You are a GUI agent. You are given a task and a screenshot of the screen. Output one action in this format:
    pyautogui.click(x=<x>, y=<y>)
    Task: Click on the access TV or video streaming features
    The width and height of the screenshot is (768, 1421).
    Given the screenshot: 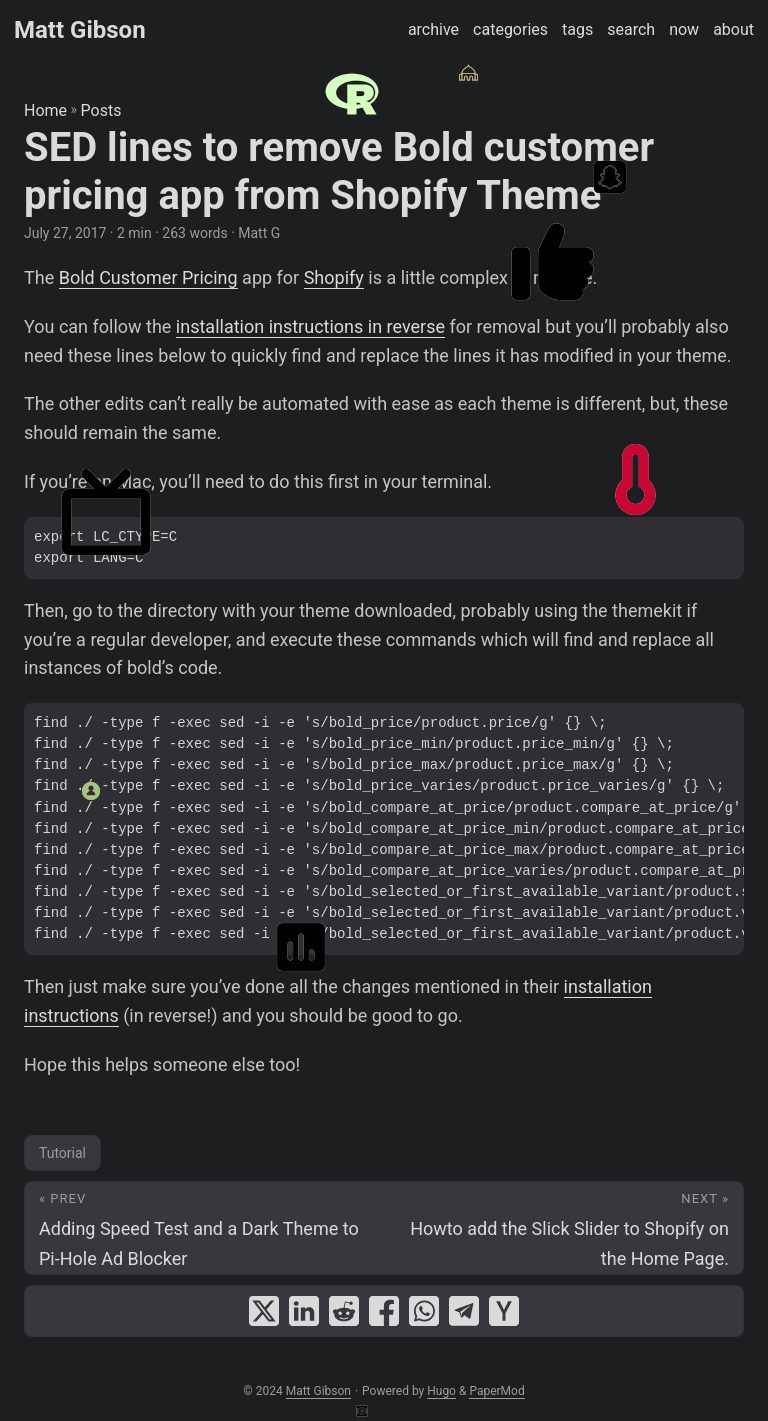 What is the action you would take?
    pyautogui.click(x=106, y=517)
    